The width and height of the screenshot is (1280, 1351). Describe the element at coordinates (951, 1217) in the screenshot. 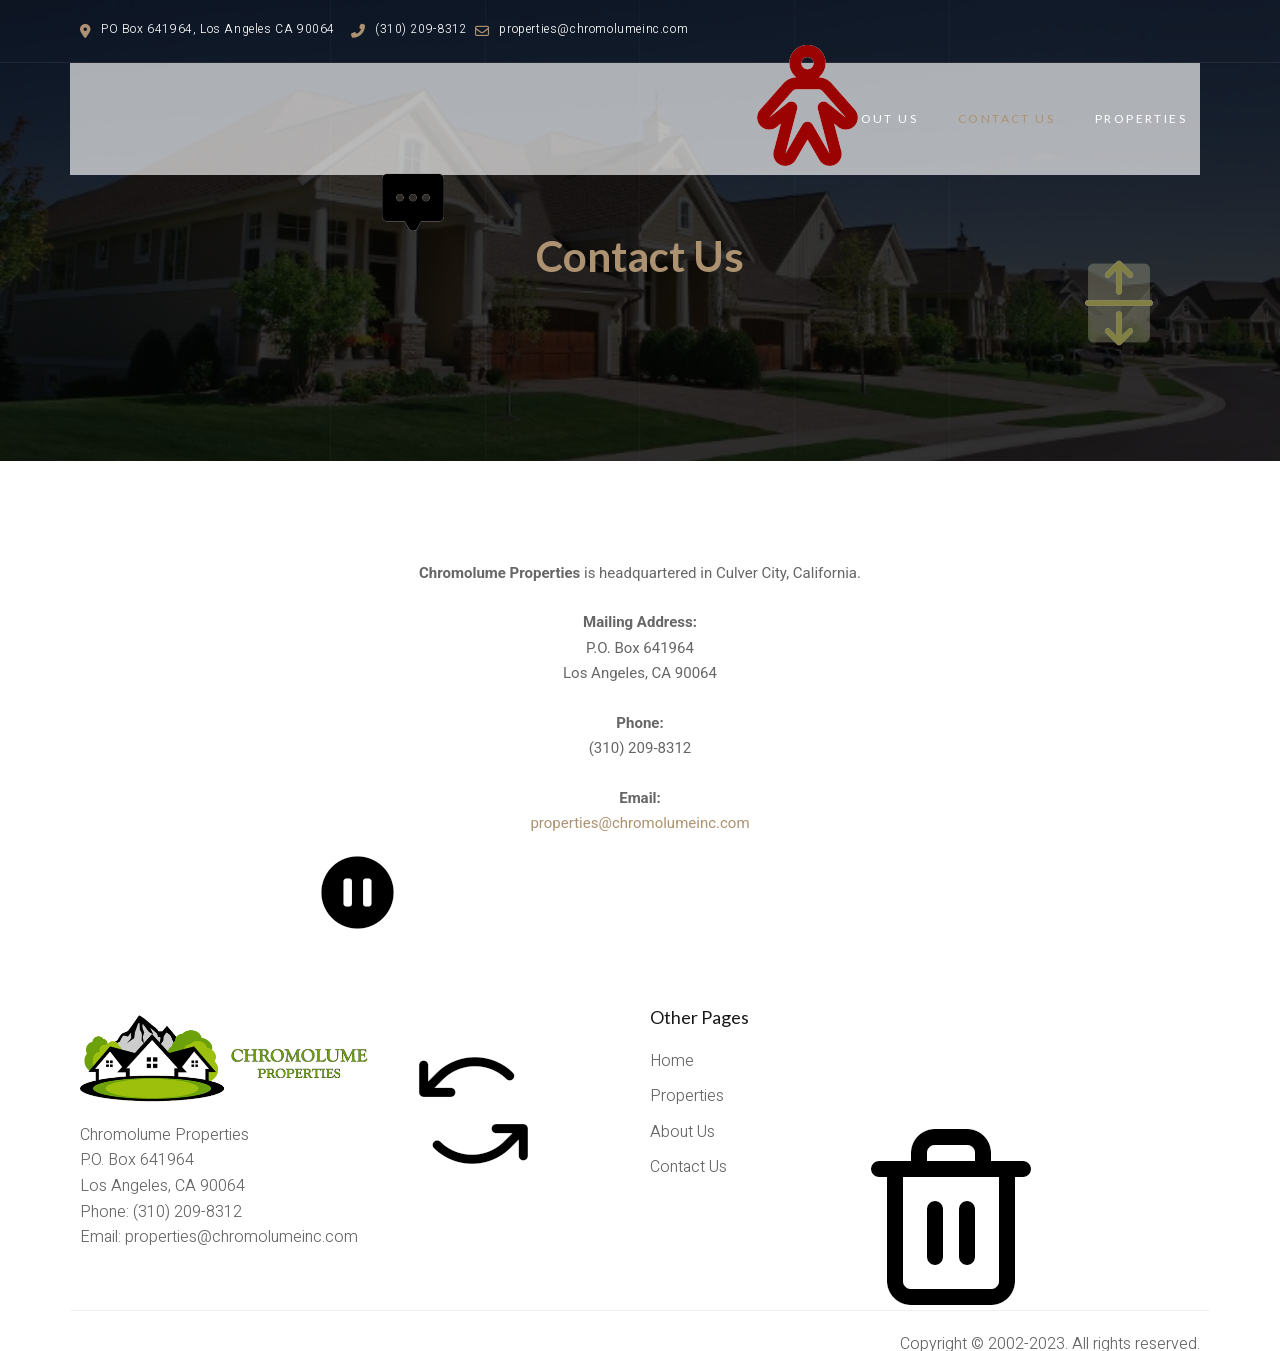

I see `delete selected item` at that location.